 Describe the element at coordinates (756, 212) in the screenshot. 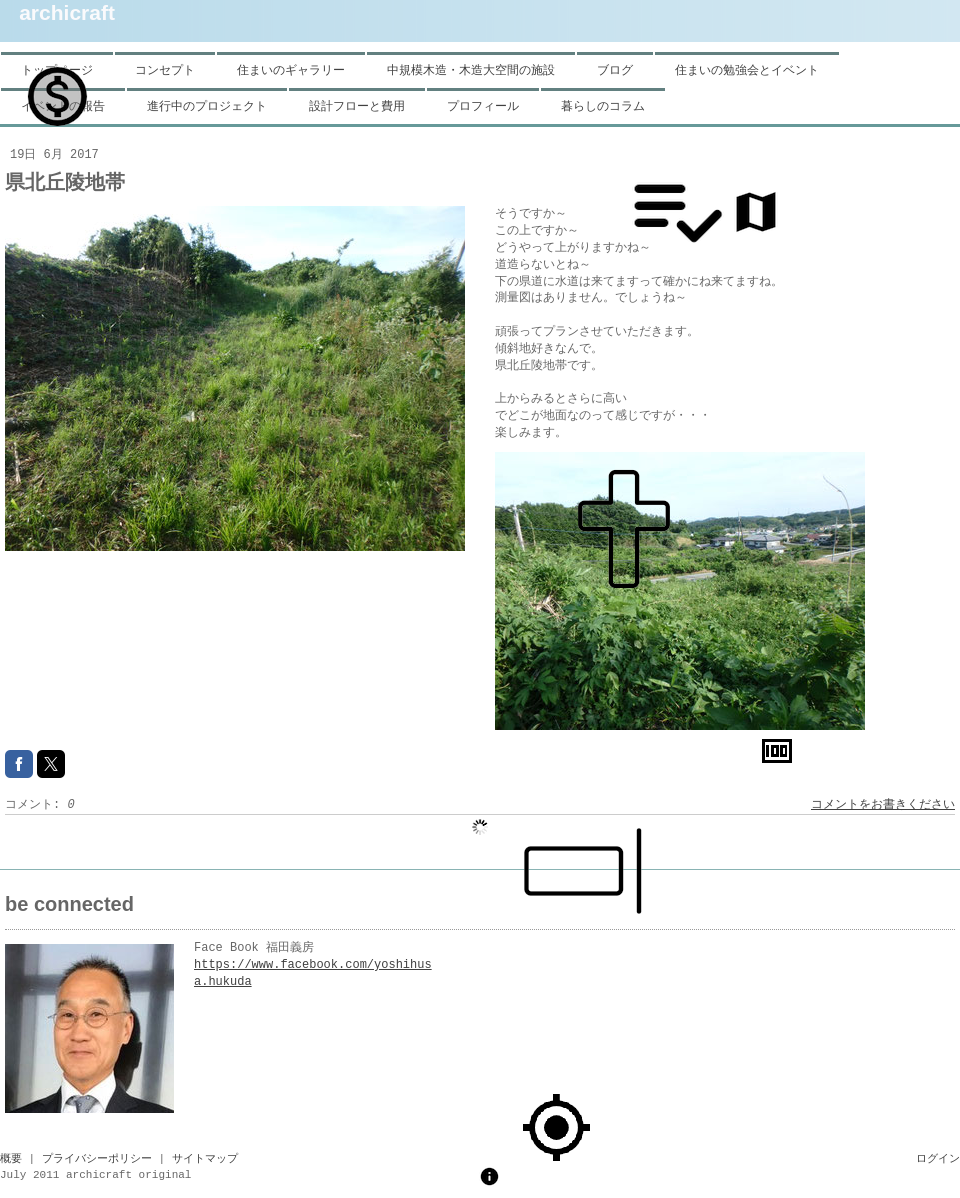

I see `view map` at that location.